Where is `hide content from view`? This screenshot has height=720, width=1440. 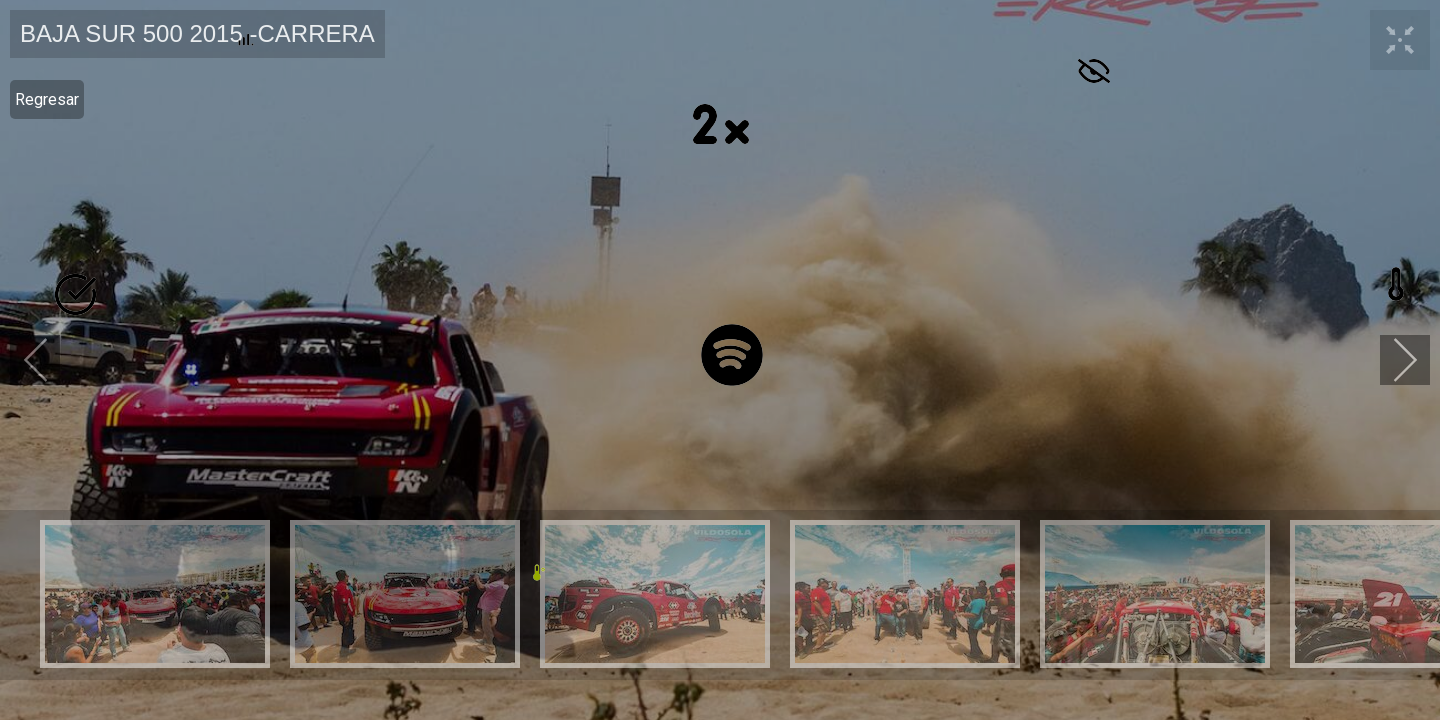
hide content from view is located at coordinates (1094, 71).